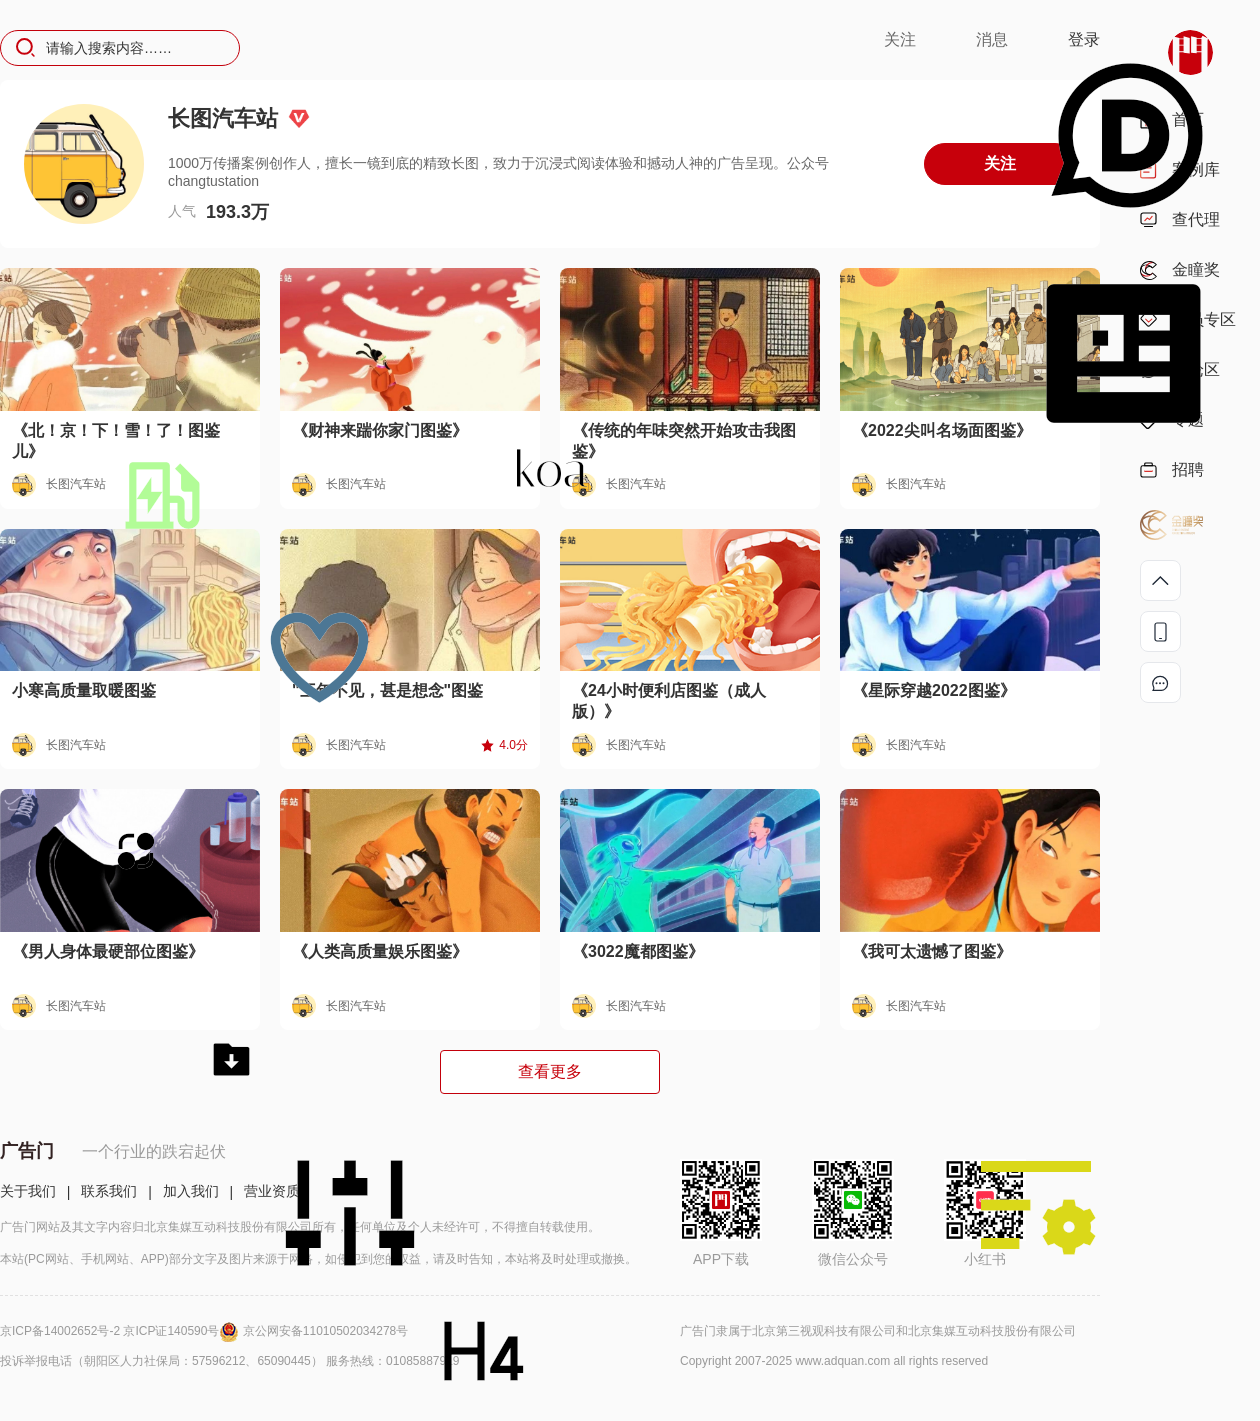 This screenshot has width=1260, height=1421. What do you see at coordinates (1036, 1205) in the screenshot?
I see `access list settings or preferences` at bounding box center [1036, 1205].